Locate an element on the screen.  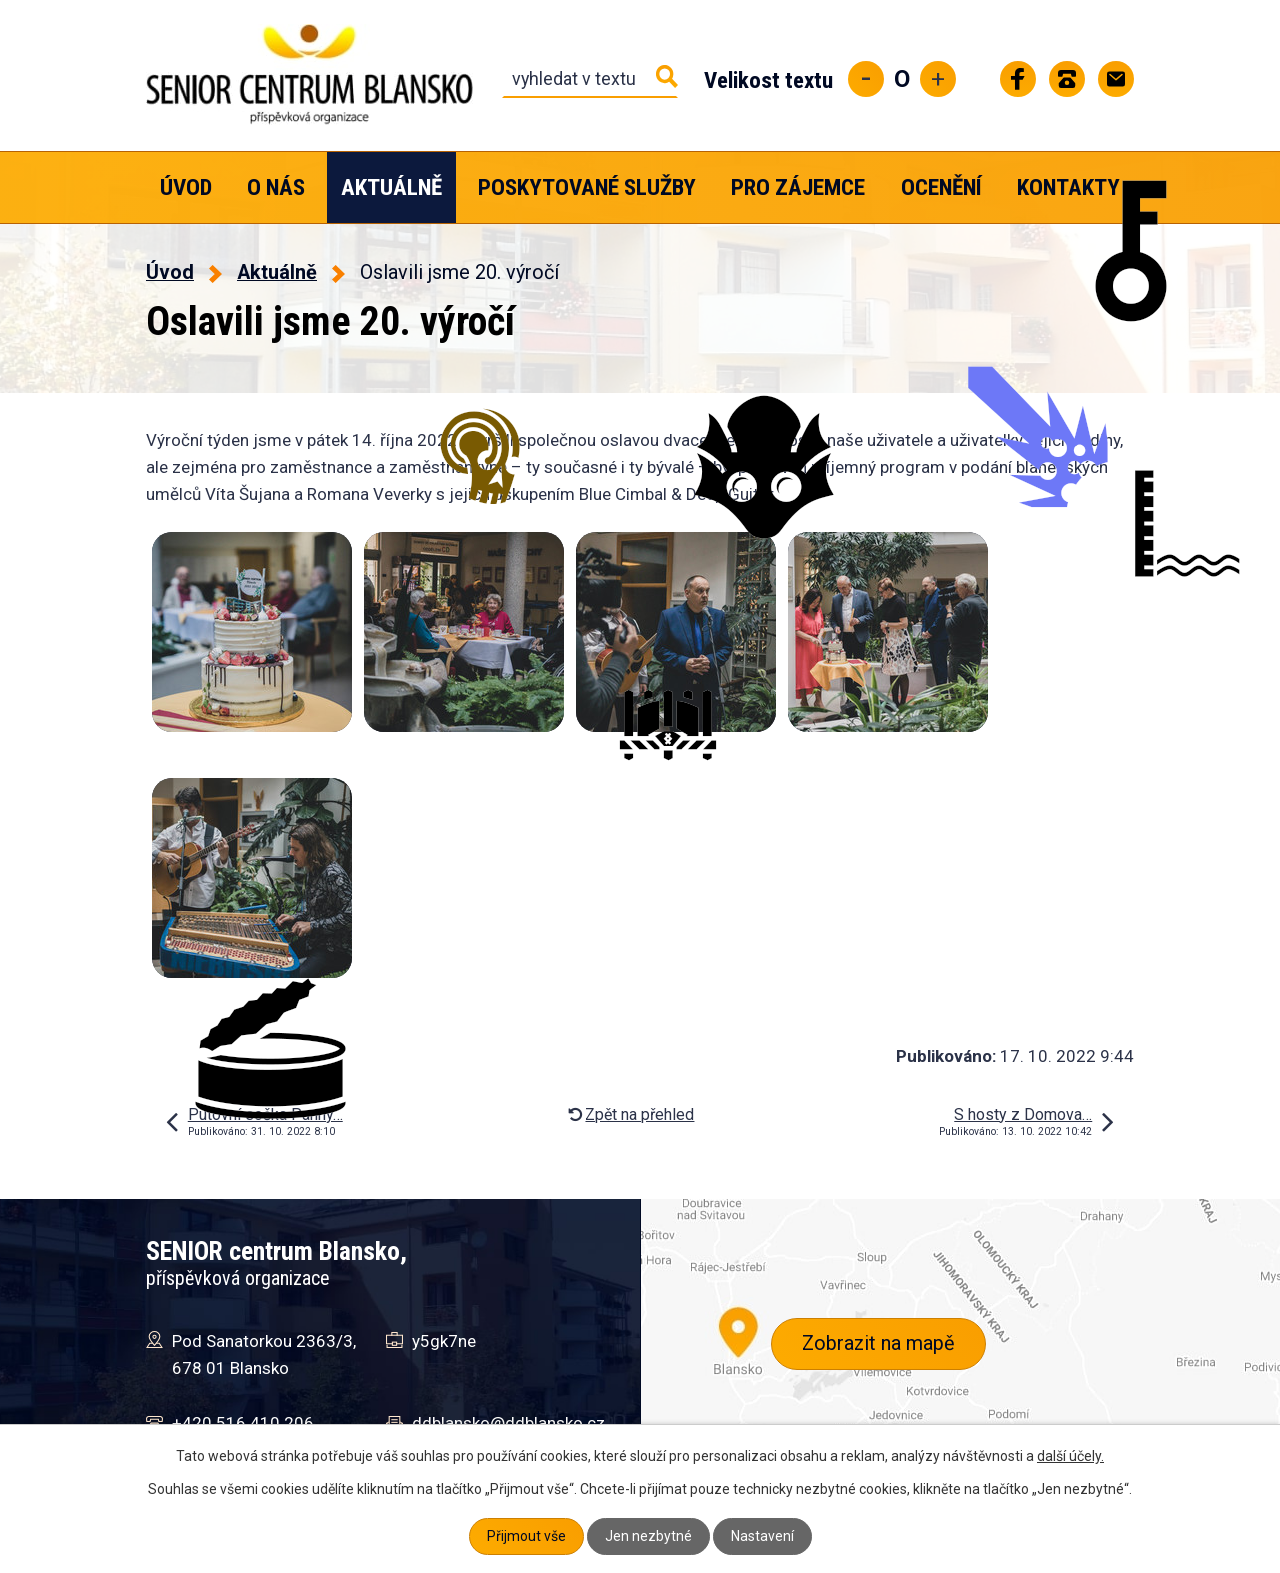
select triton or sea creature character is located at coordinates (764, 467).